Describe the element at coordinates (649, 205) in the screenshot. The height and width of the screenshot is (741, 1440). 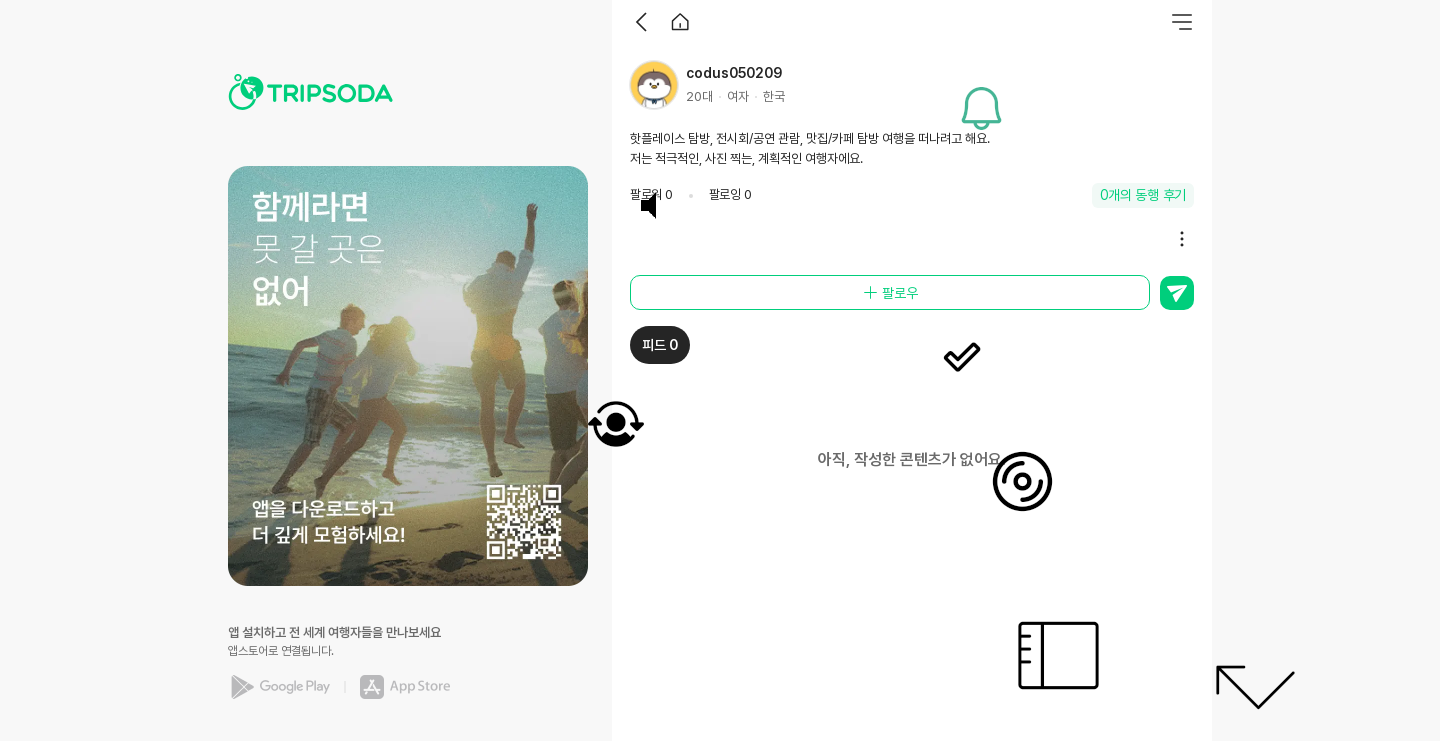
I see `mute audio or turn off sound` at that location.